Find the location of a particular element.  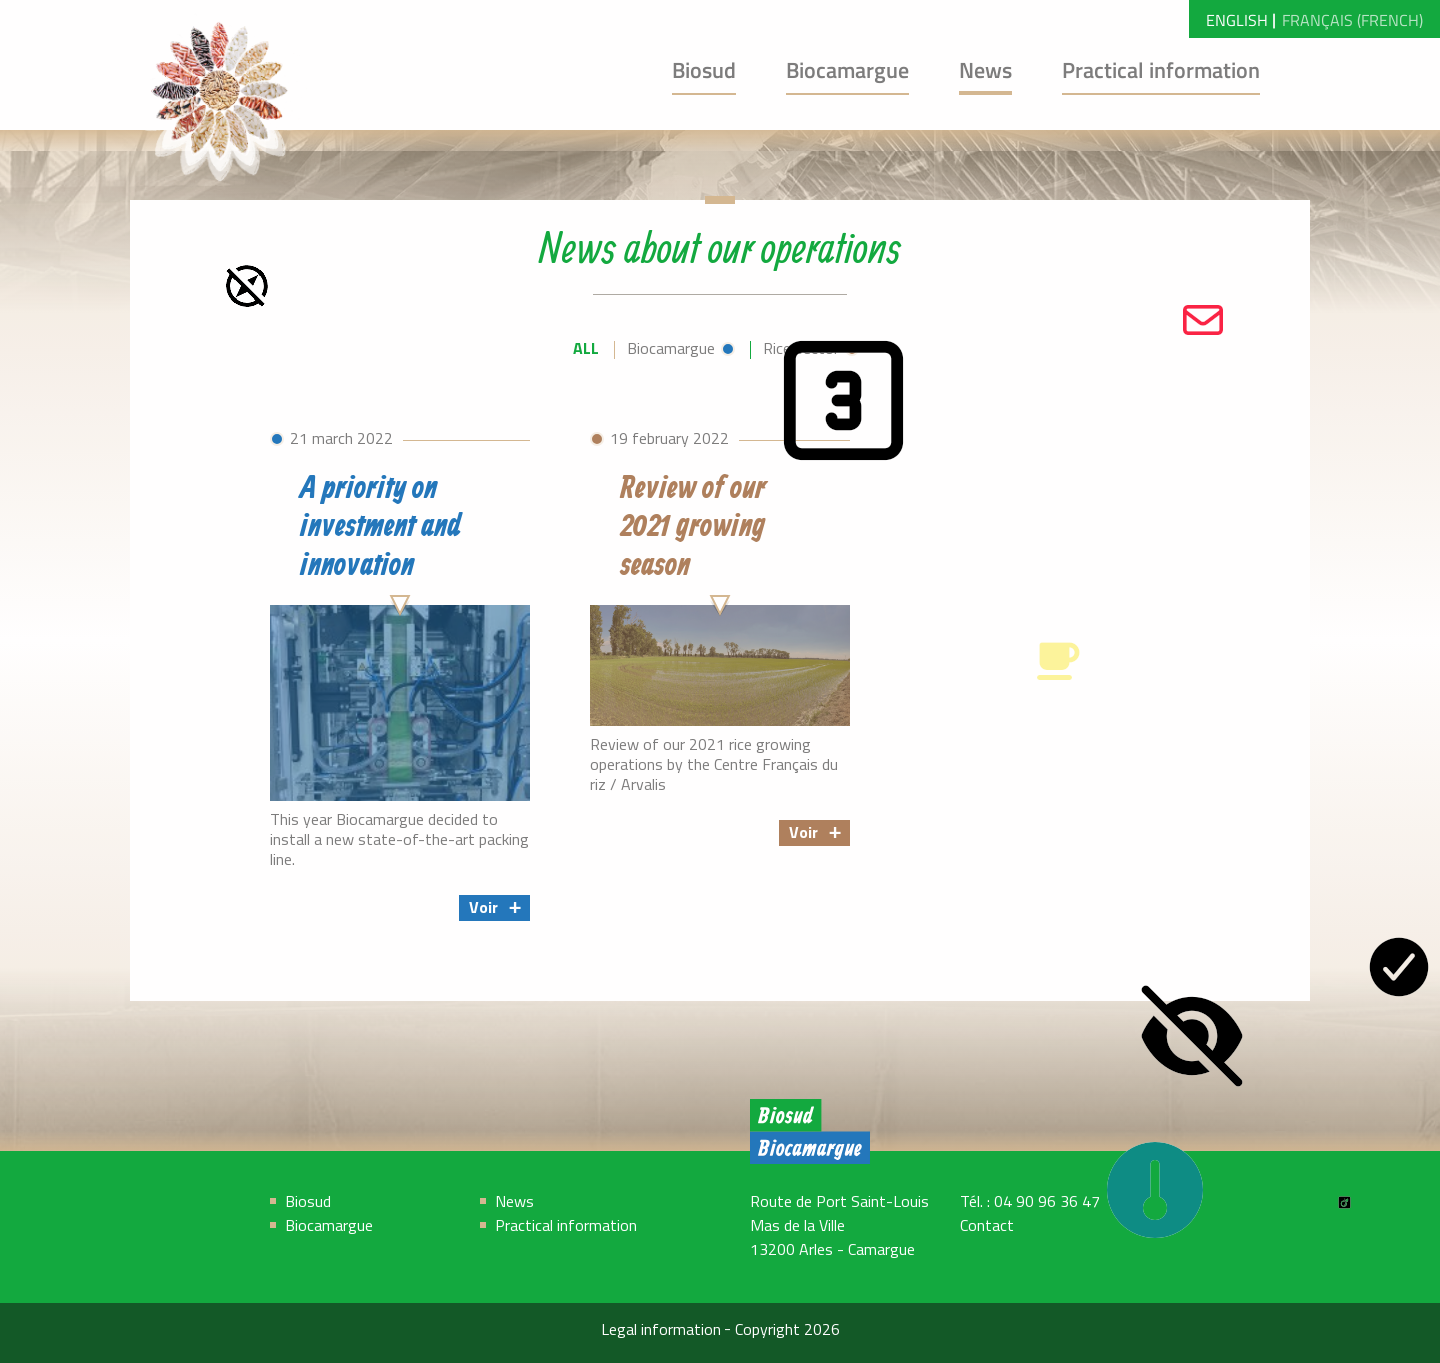

view current speed or performance metrics is located at coordinates (1155, 1190).